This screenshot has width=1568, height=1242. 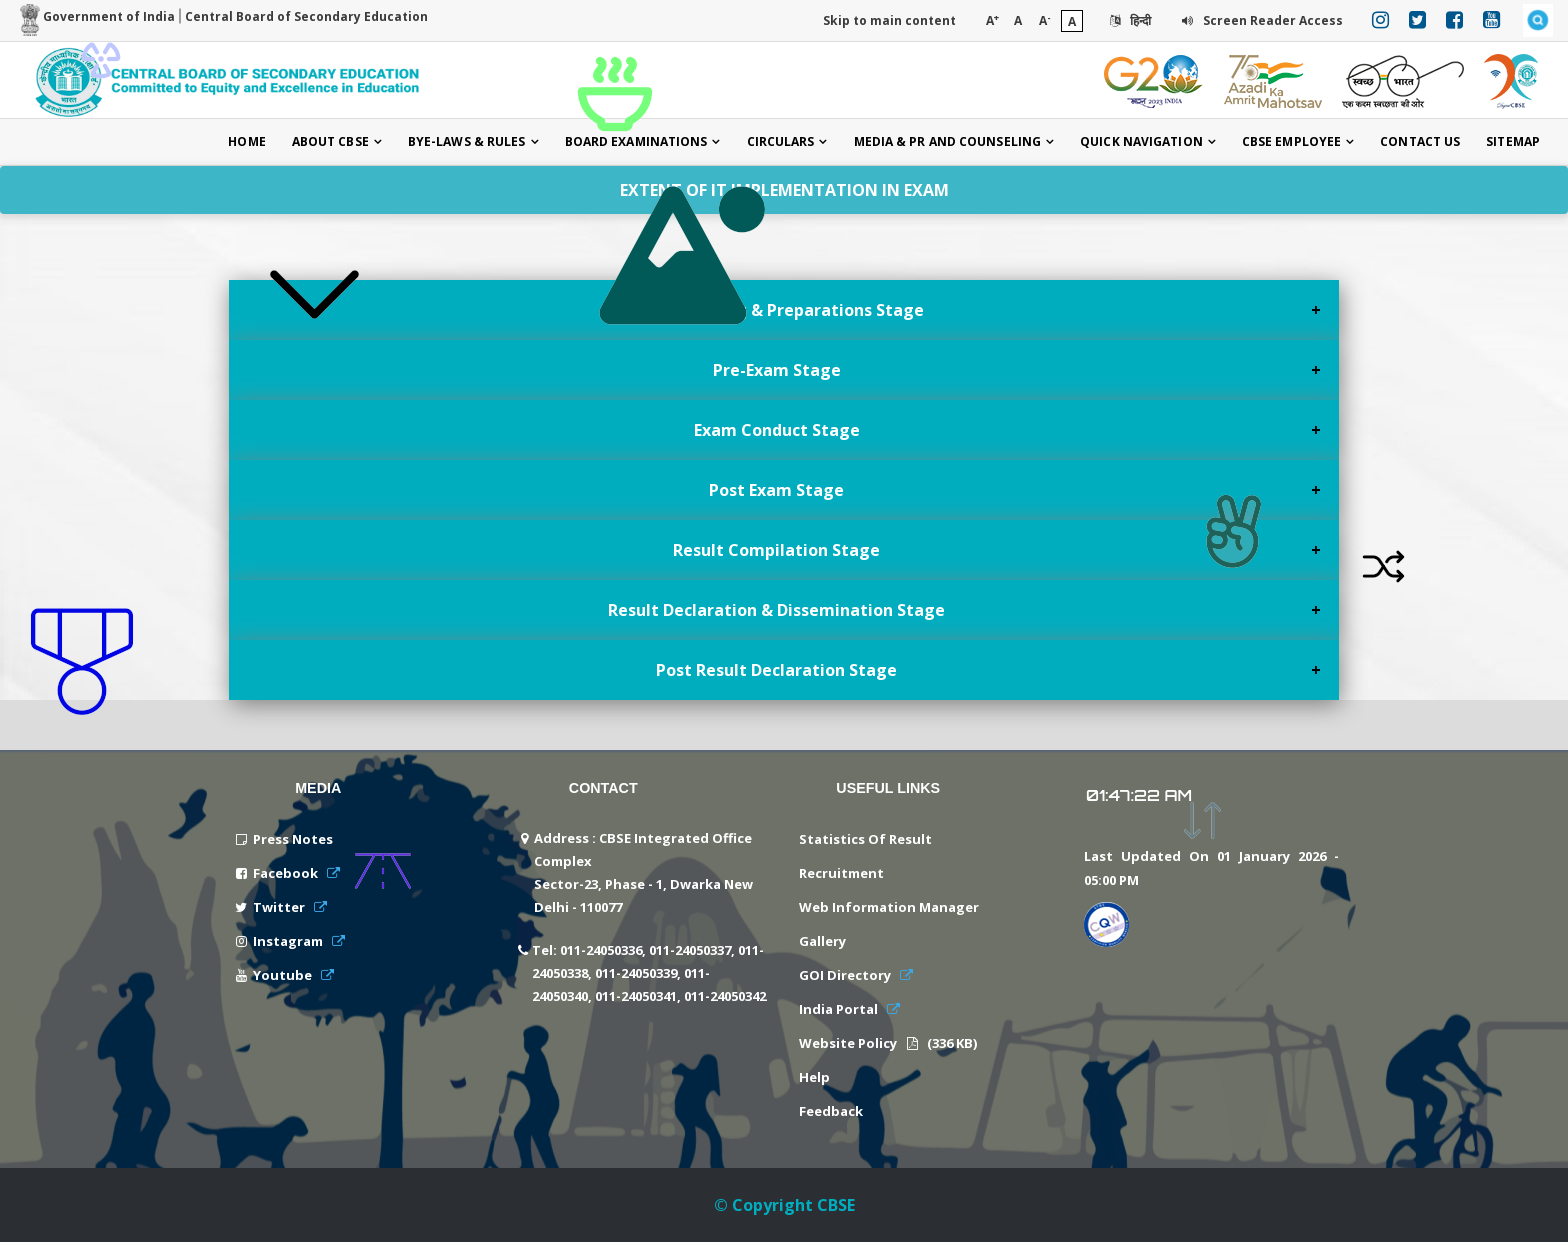 I want to click on view achievements or awards, so click(x=82, y=655).